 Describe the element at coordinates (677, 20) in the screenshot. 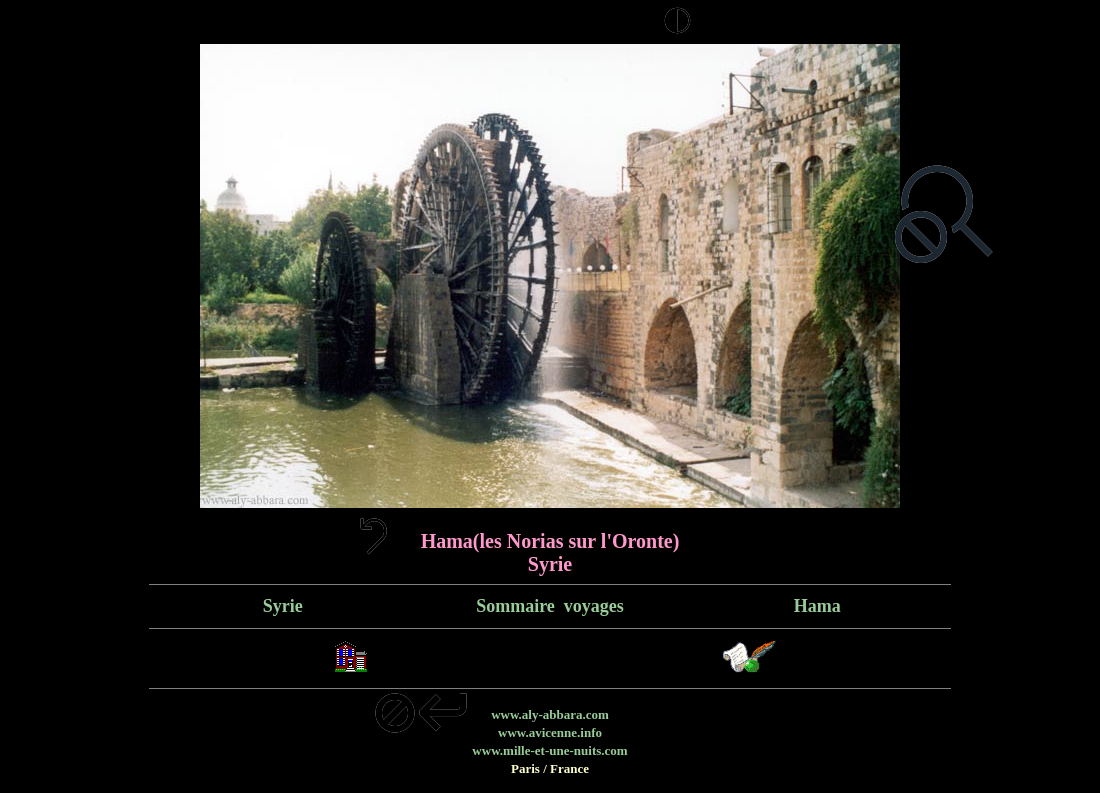

I see `toggle between light and dark theme` at that location.